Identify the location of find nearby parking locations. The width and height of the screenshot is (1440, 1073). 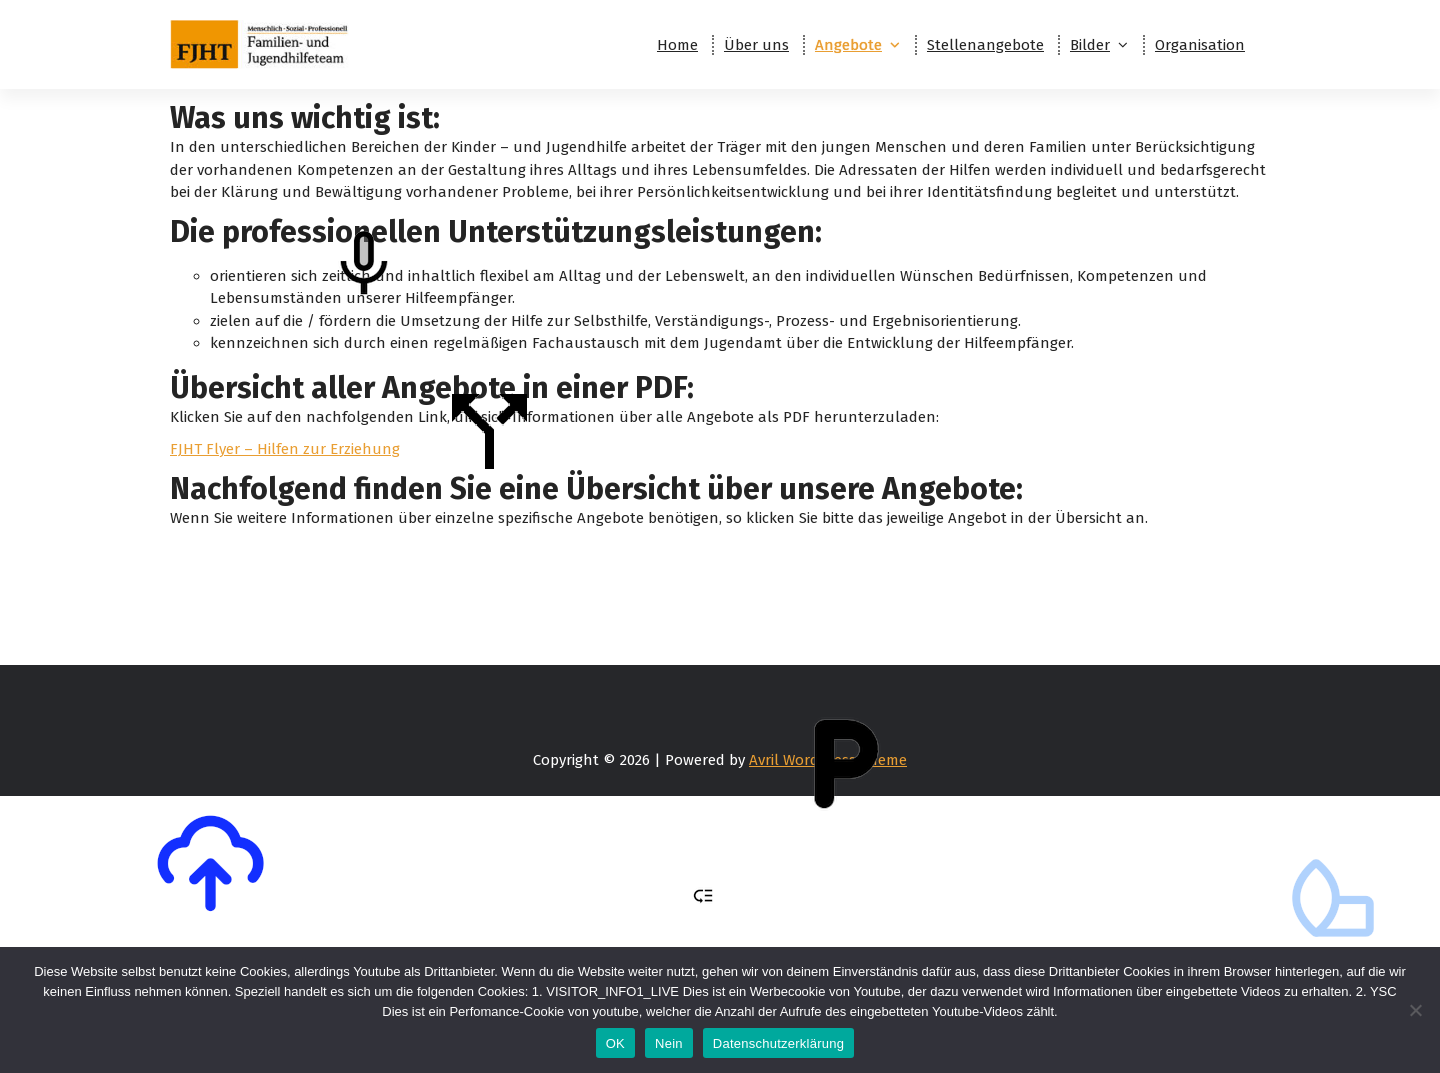
(844, 764).